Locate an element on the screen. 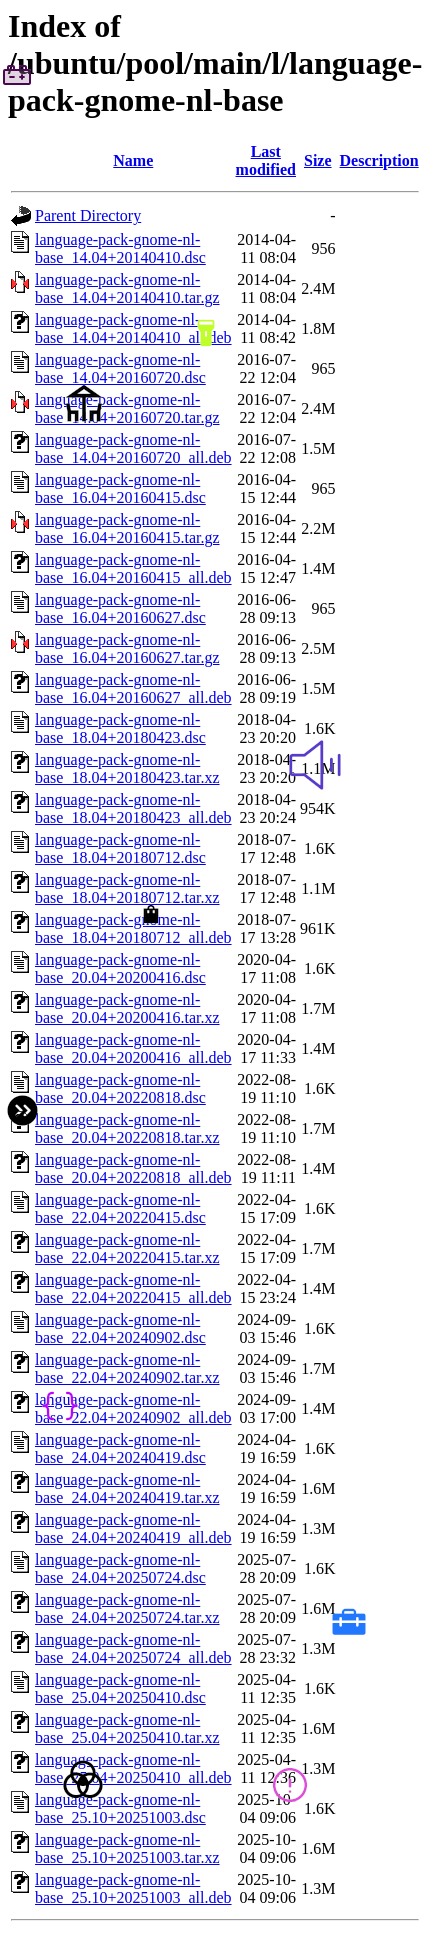  shows overlapping or intersecting data sets is located at coordinates (83, 1780).